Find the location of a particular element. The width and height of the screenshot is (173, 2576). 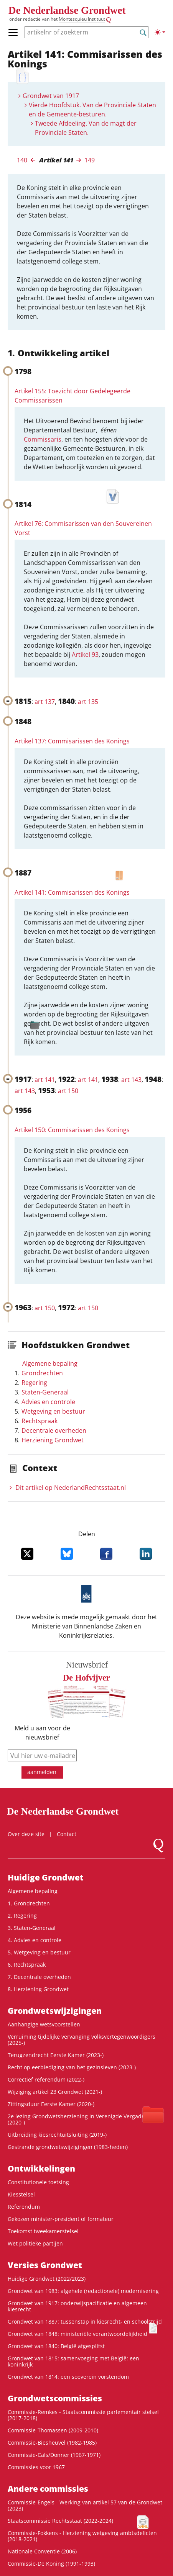

a yaml configuration file is located at coordinates (143, 2522).